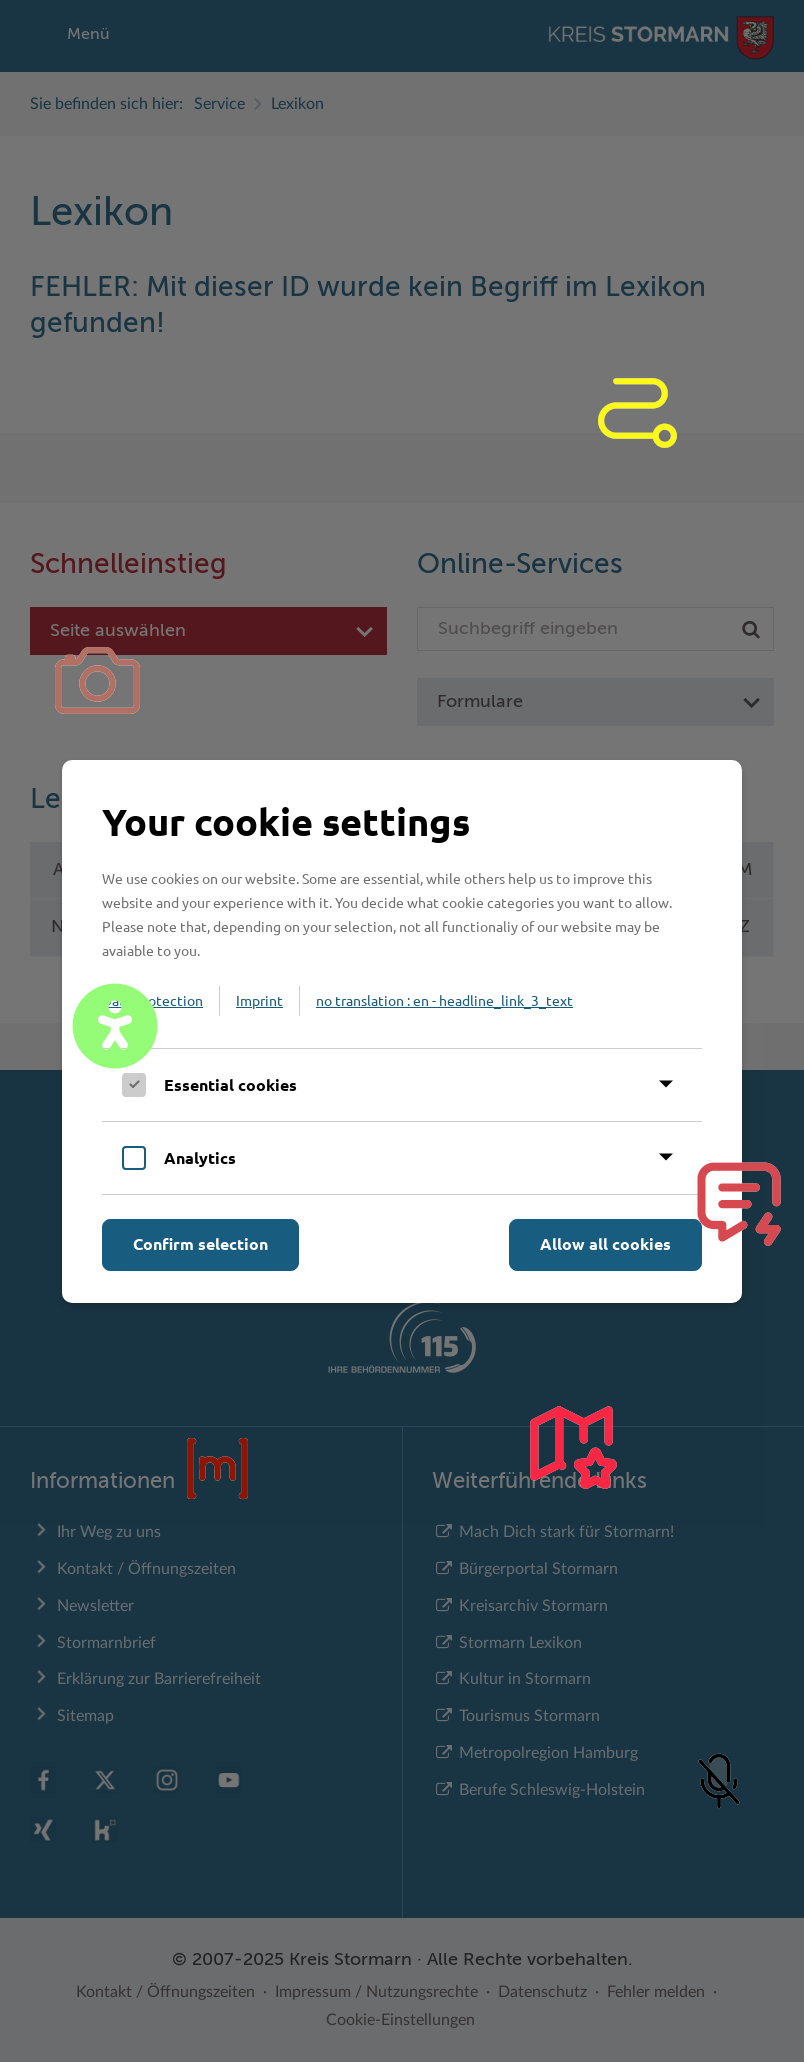 This screenshot has width=804, height=2062. Describe the element at coordinates (637, 408) in the screenshot. I see `view or edit a route path` at that location.